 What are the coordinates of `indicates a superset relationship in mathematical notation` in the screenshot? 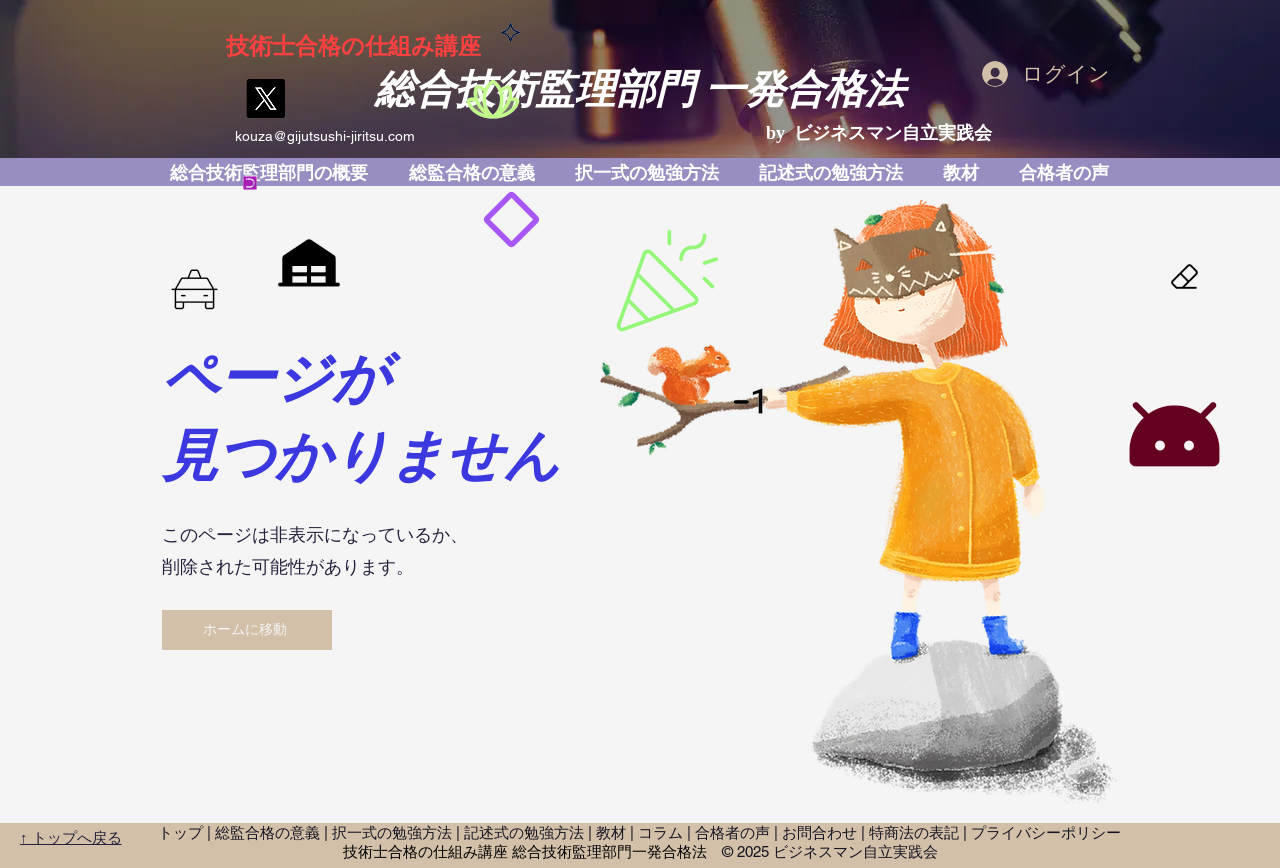 It's located at (250, 183).